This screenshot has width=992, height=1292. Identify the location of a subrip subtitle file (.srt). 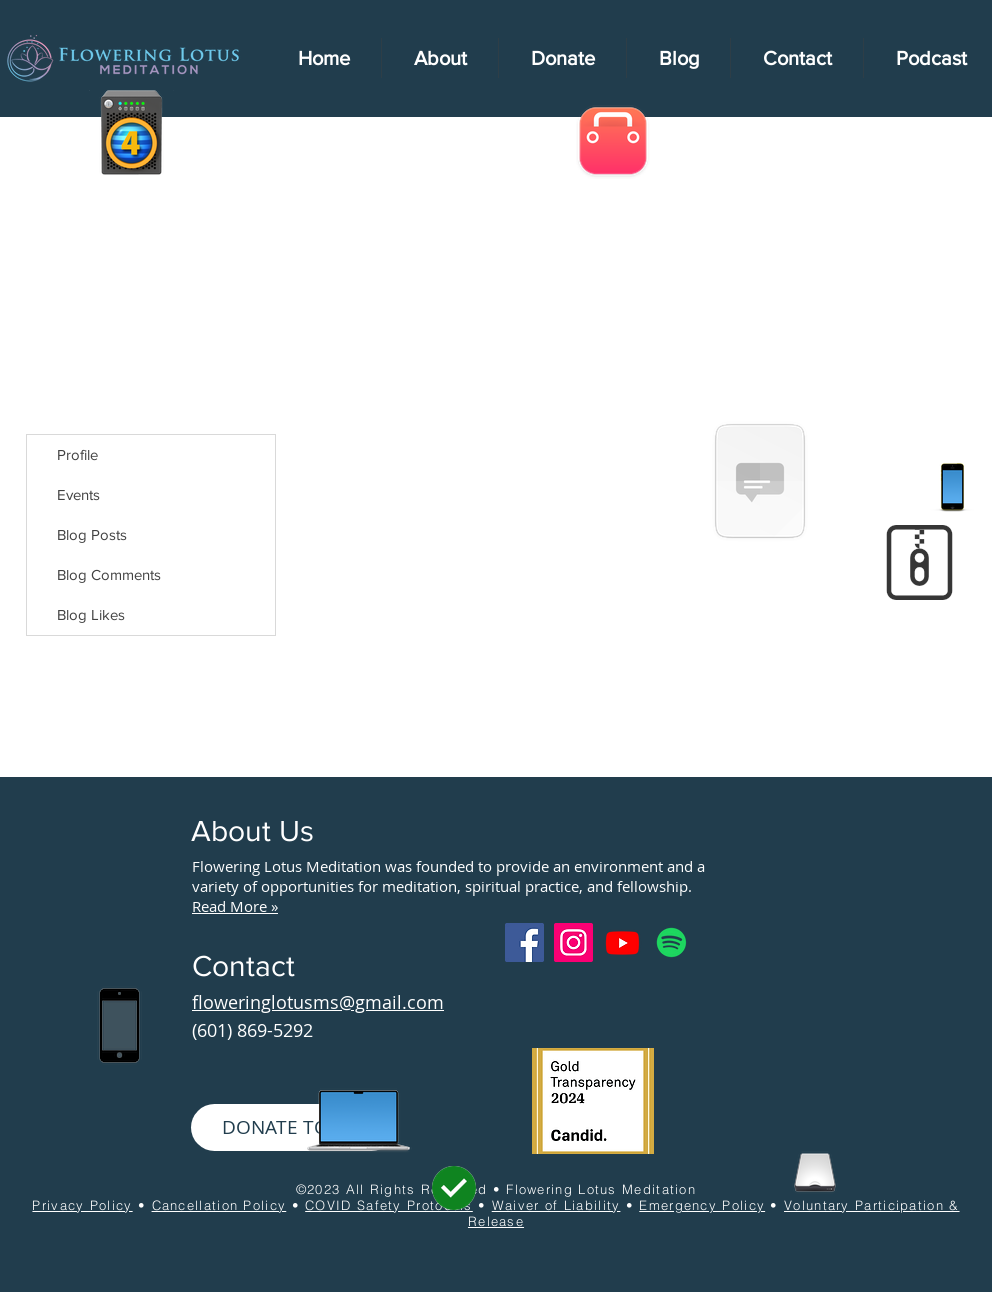
(760, 481).